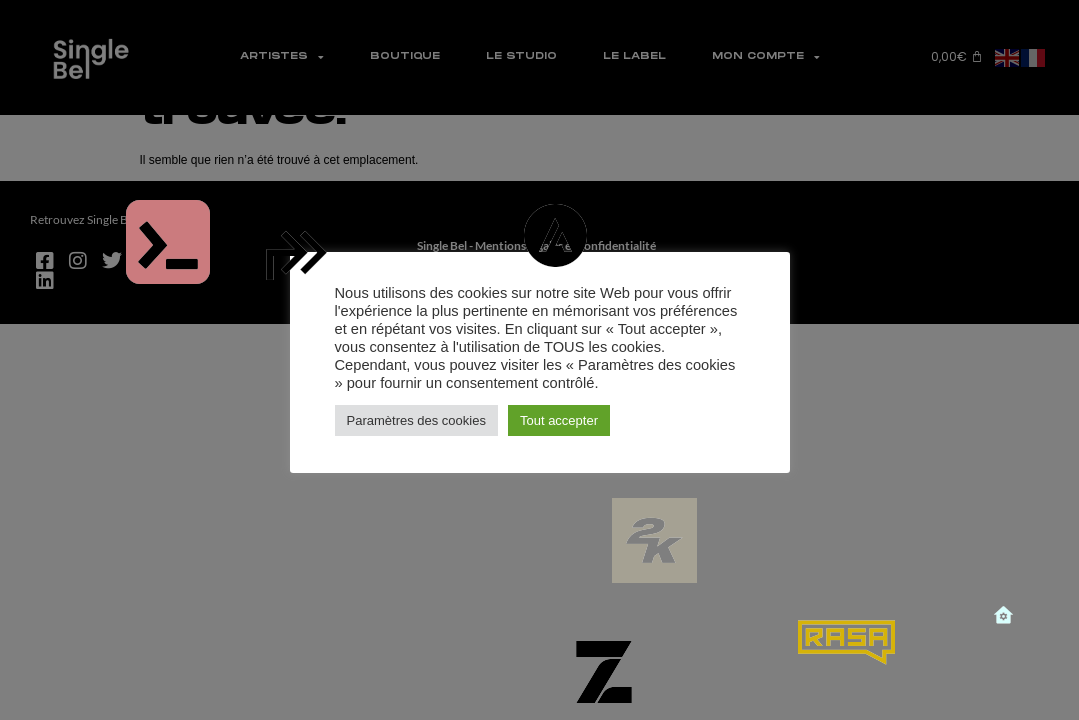  Describe the element at coordinates (294, 256) in the screenshot. I see `forward message or content` at that location.